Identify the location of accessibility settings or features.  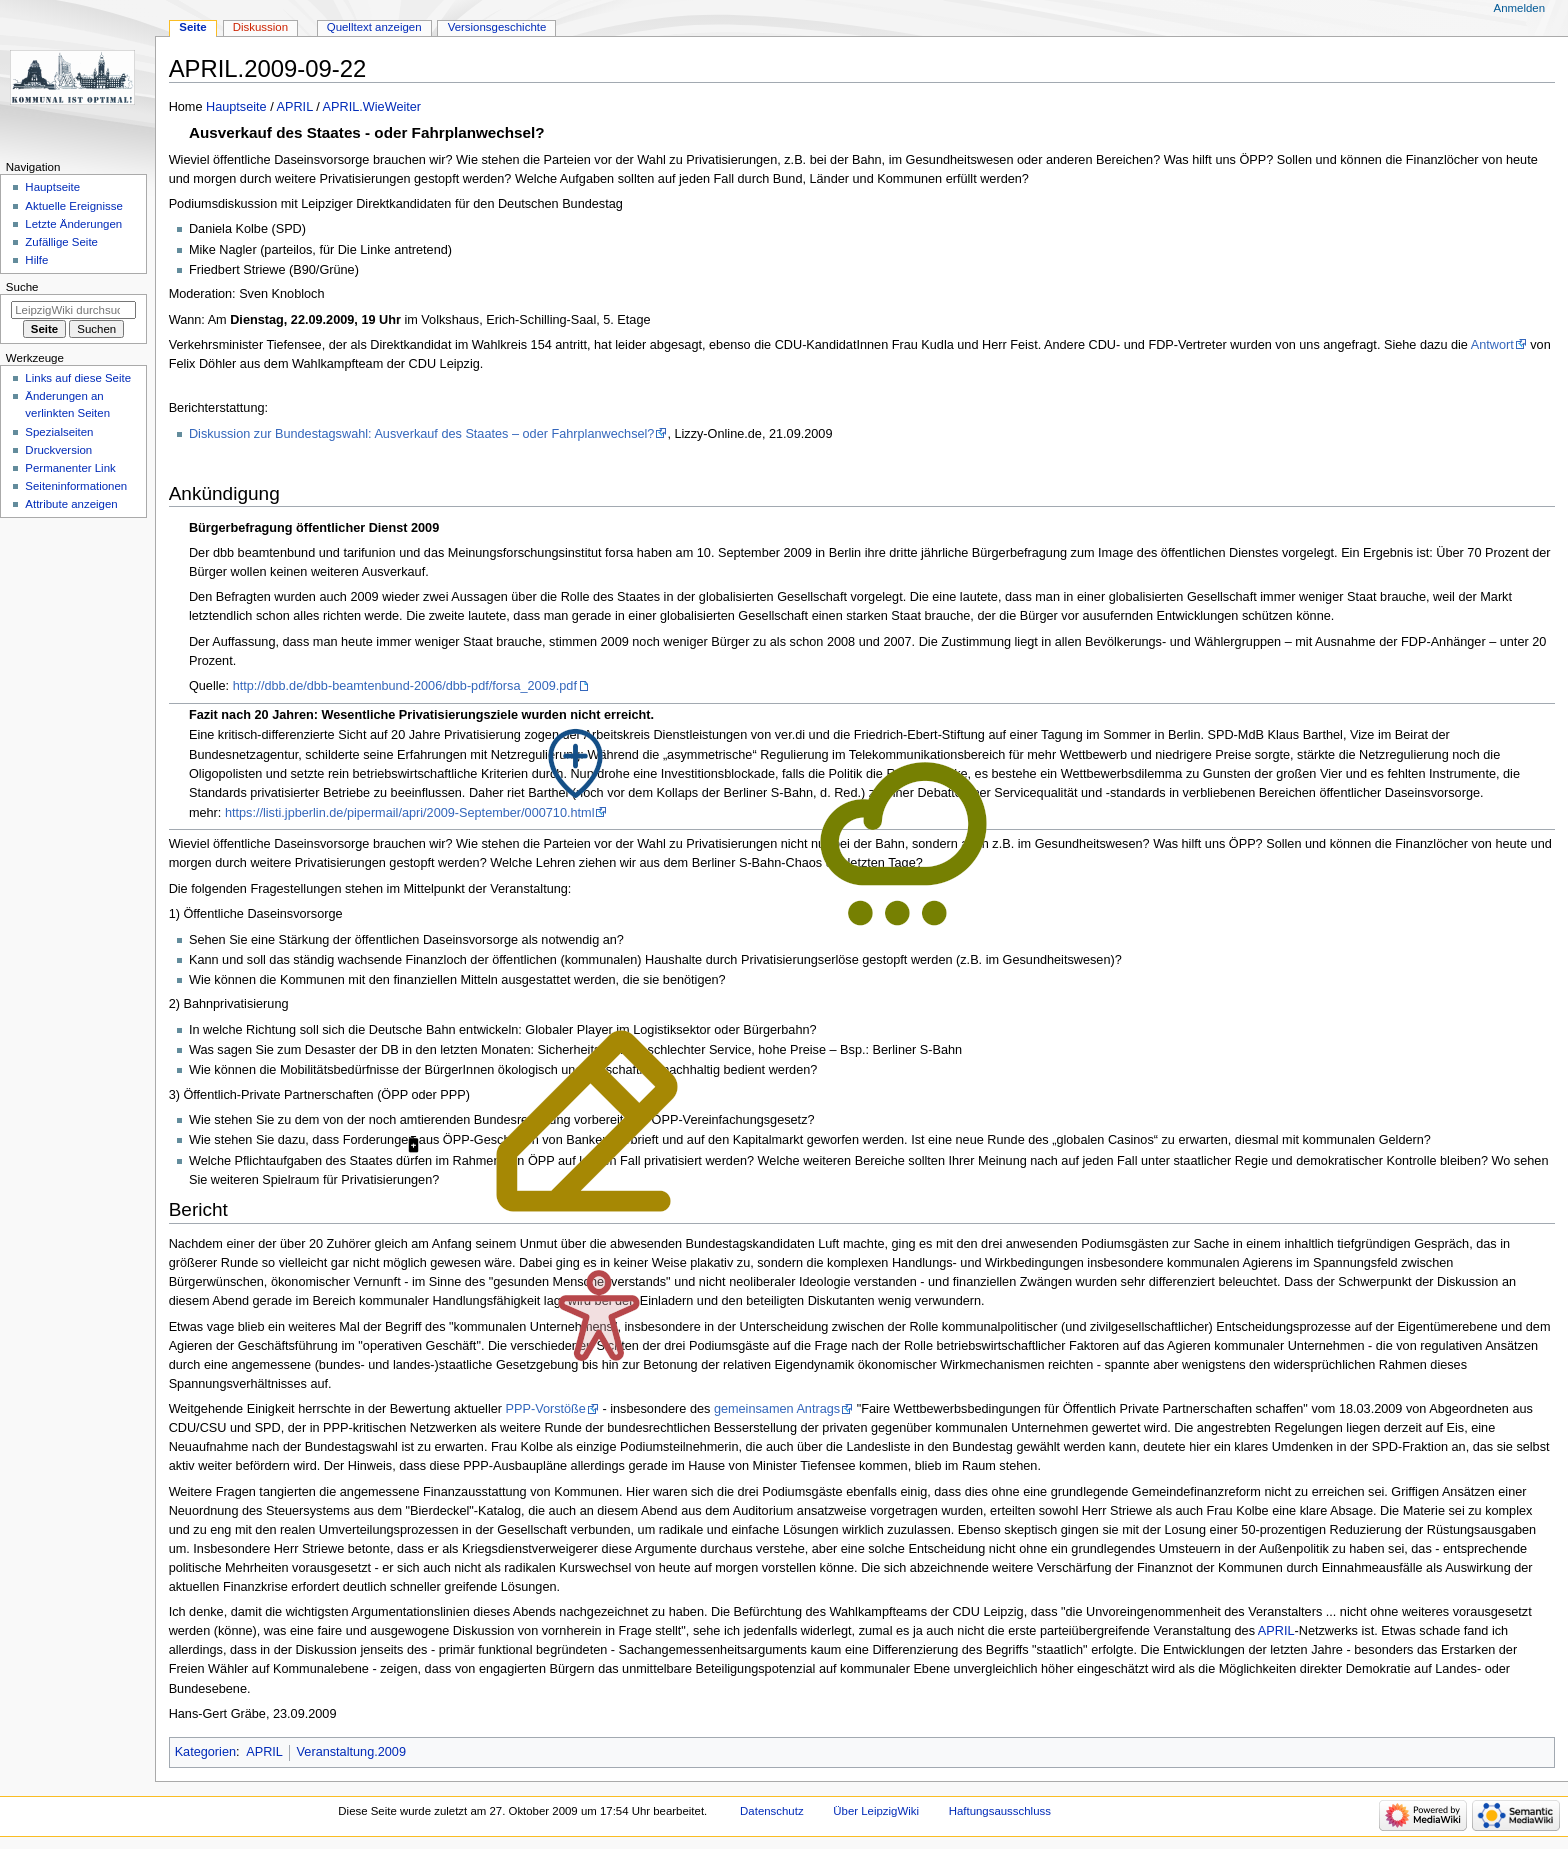
(599, 1317).